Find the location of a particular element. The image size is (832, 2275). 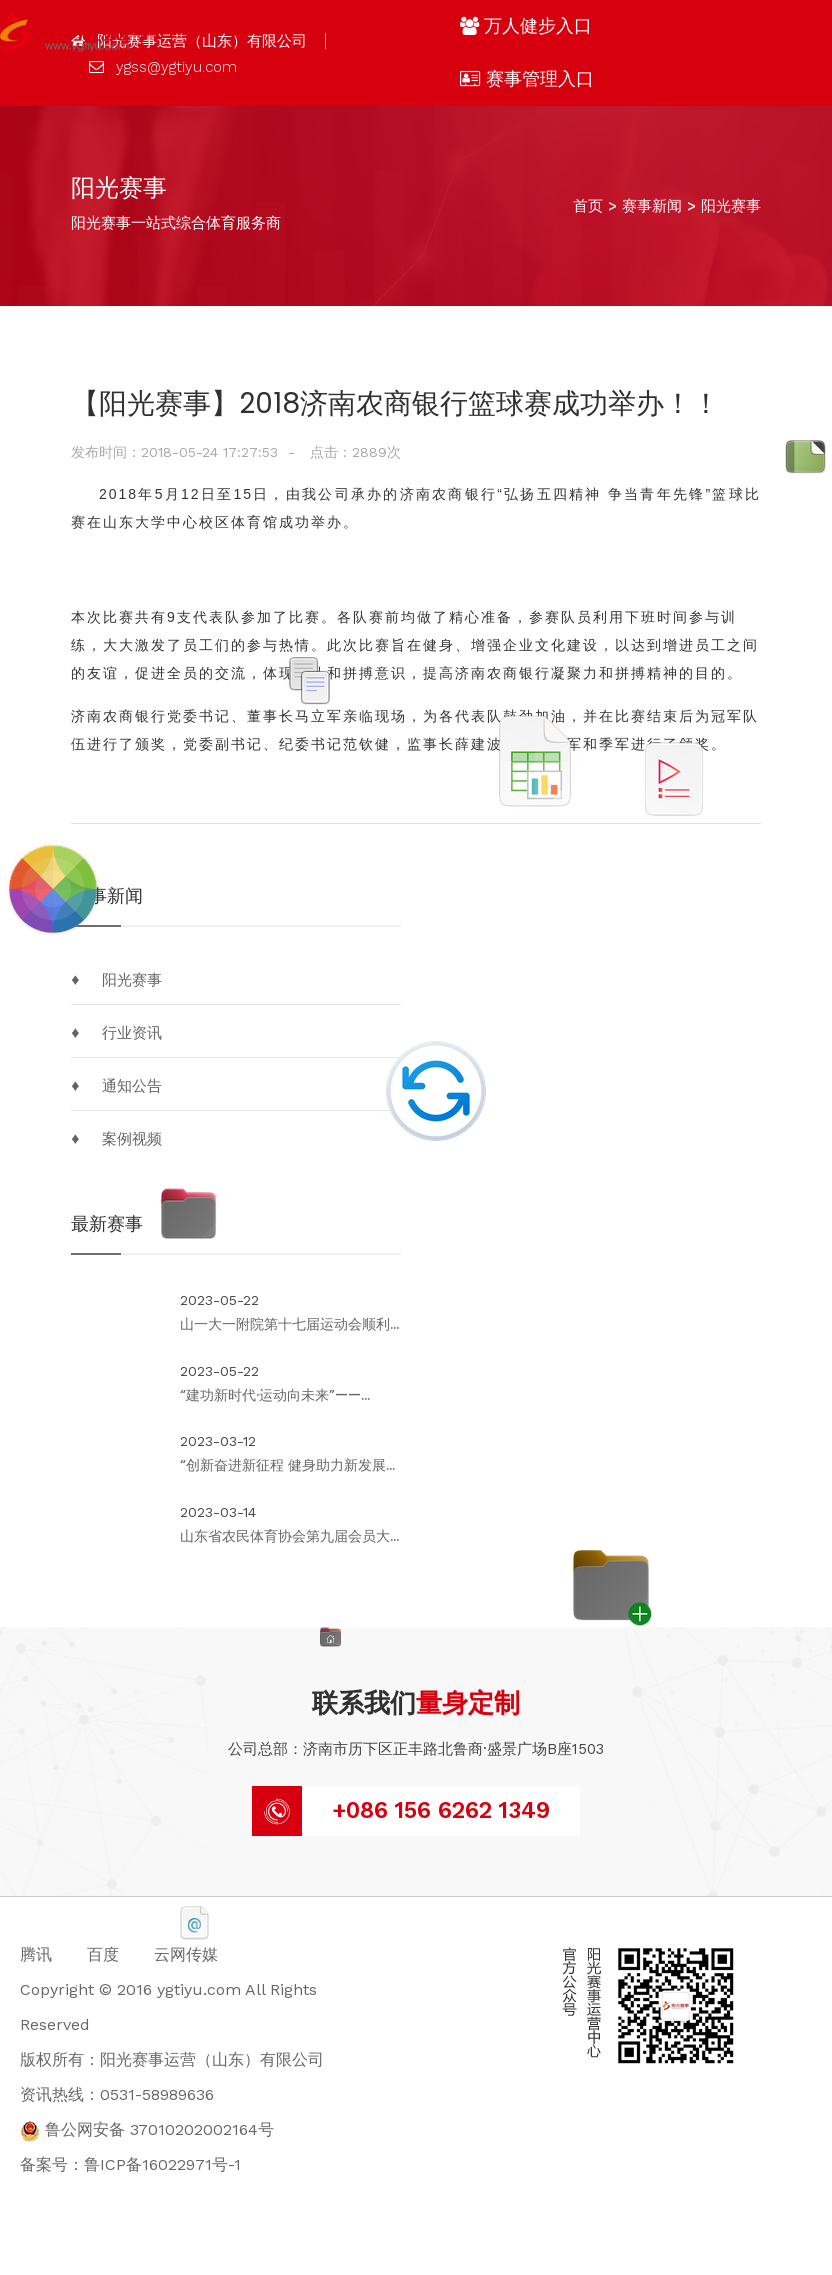

change desktop wallpaper settings is located at coordinates (805, 456).